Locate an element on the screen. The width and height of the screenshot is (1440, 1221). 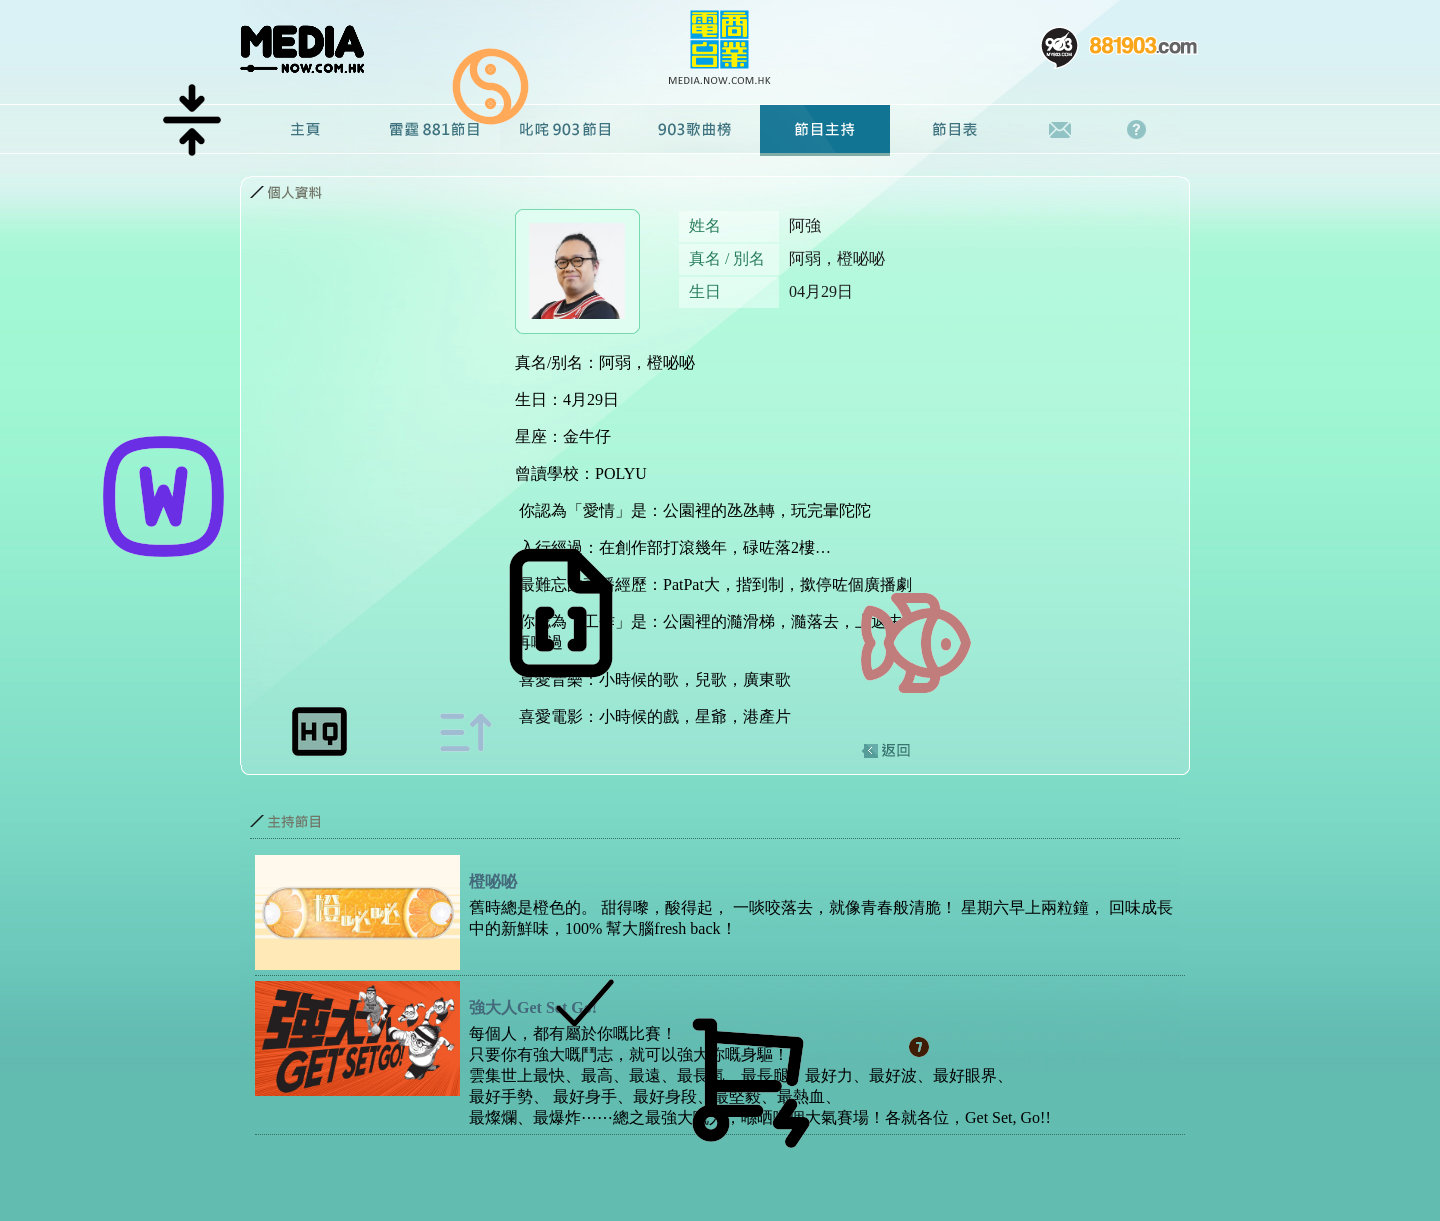
confirm or submit an action is located at coordinates (585, 1003).